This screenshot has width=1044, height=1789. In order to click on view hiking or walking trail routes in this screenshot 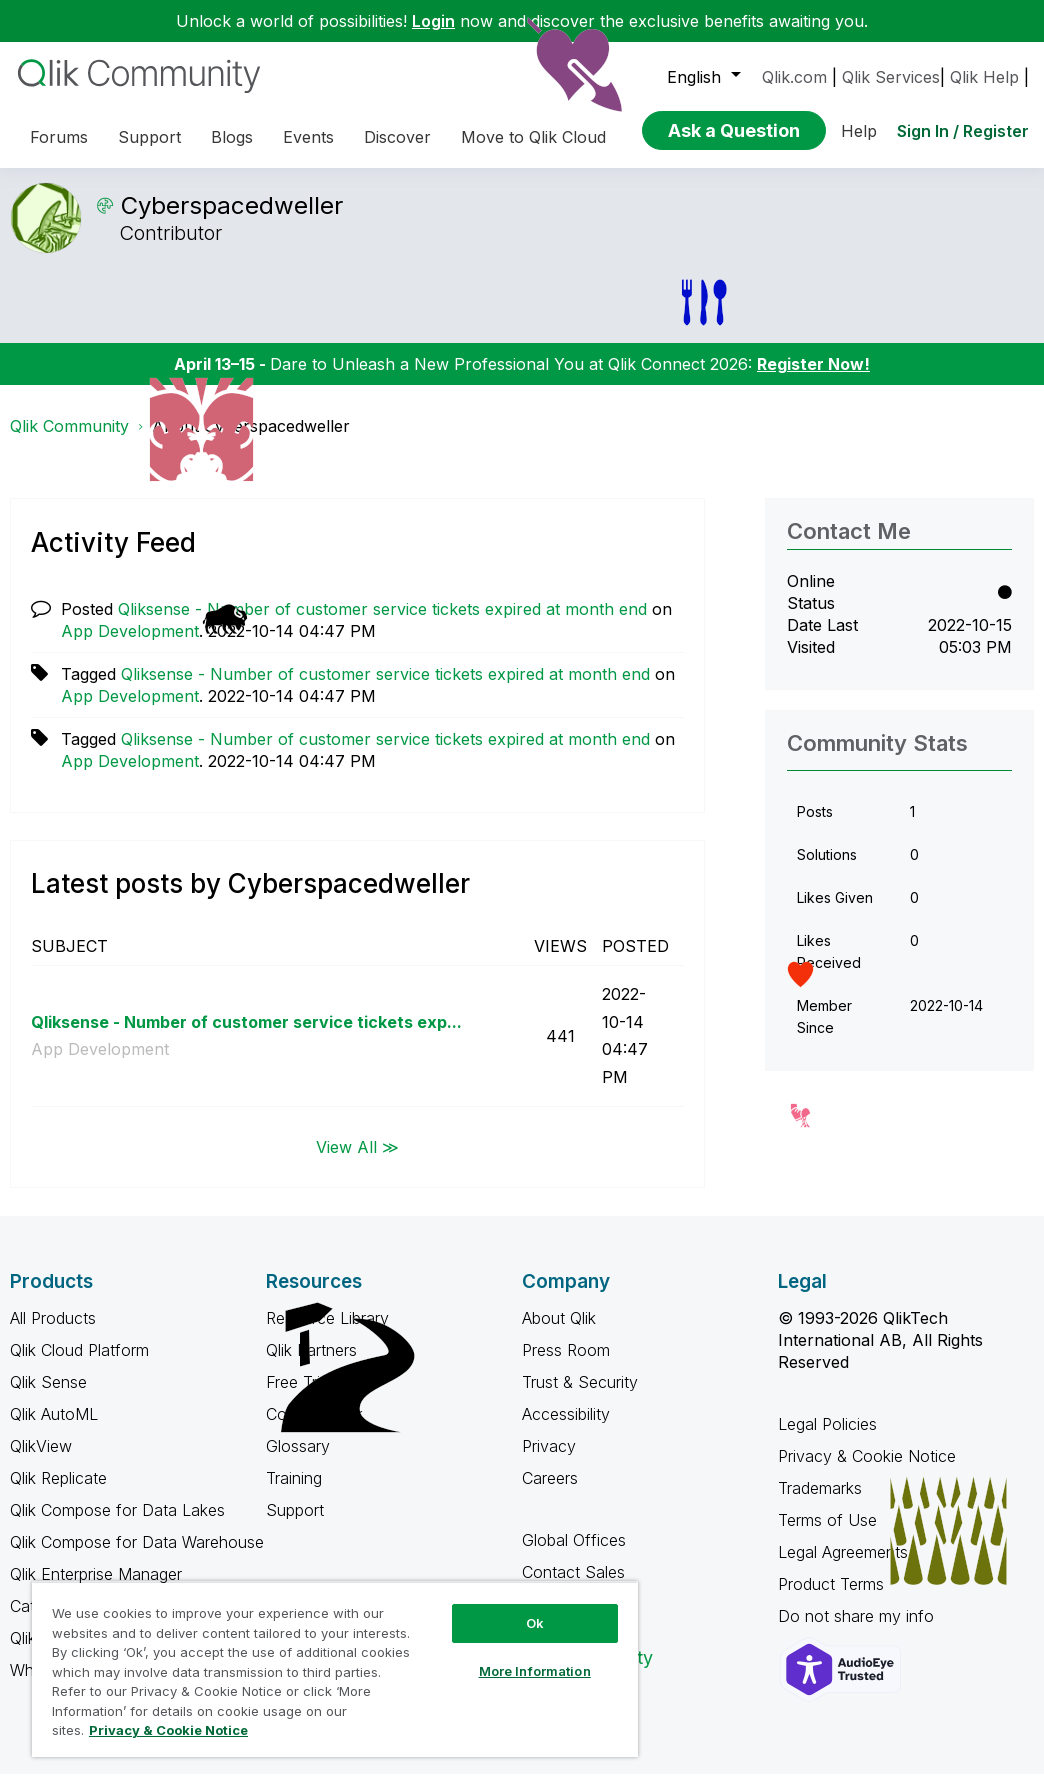, I will do `click(347, 1366)`.